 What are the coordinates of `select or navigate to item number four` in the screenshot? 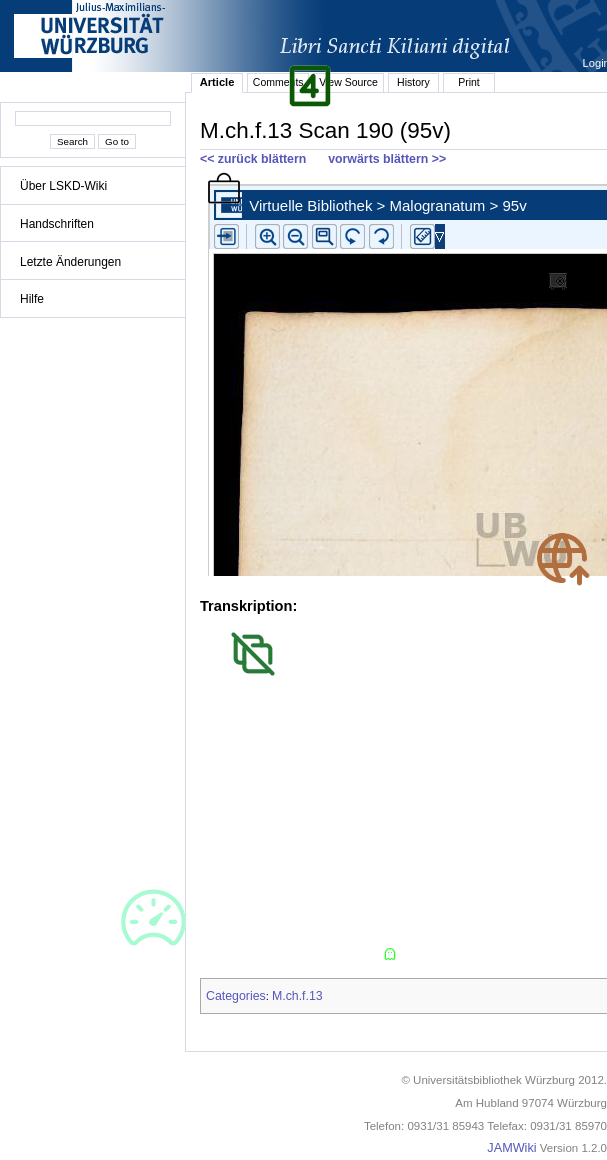 It's located at (310, 86).